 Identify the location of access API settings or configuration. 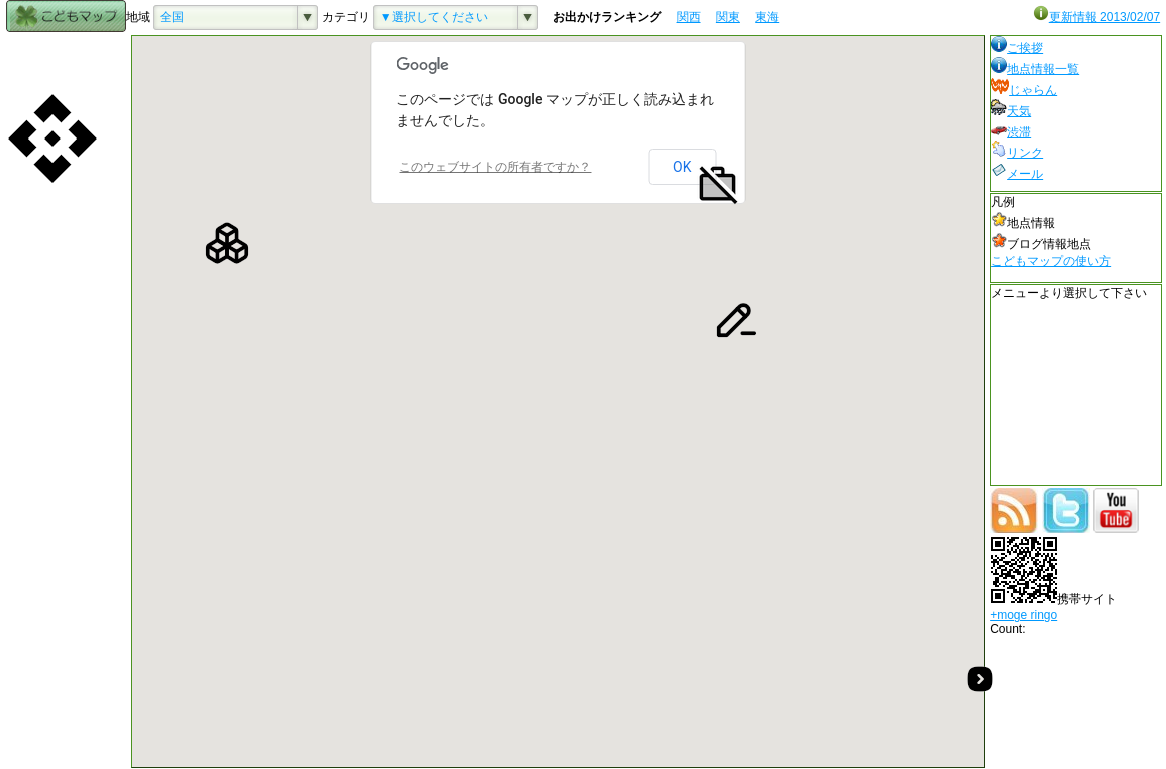
(52, 138).